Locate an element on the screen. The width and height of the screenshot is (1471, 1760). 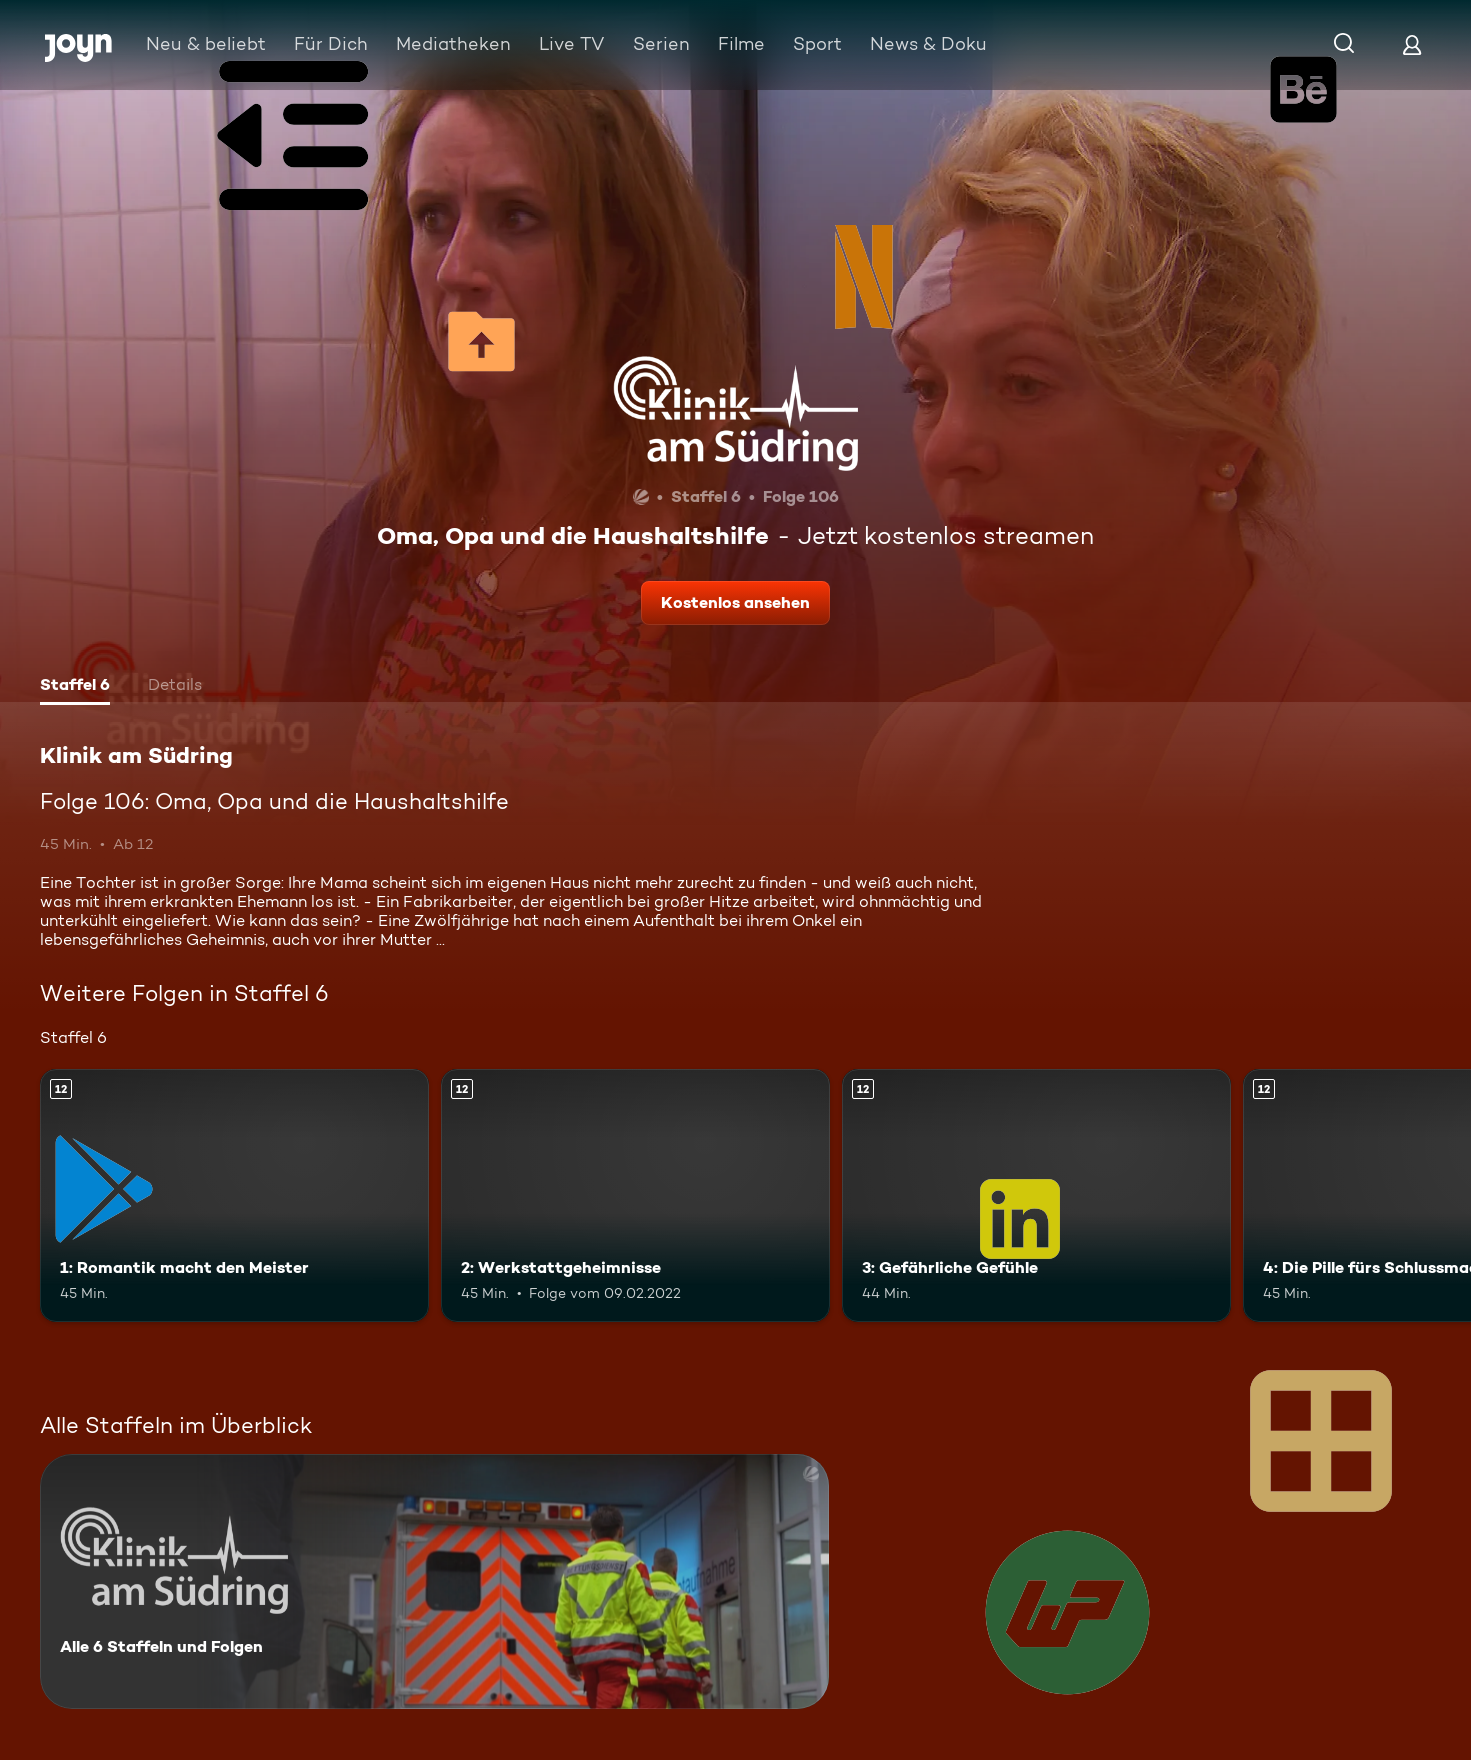
visit Behance profile or portfolio is located at coordinates (1303, 89).